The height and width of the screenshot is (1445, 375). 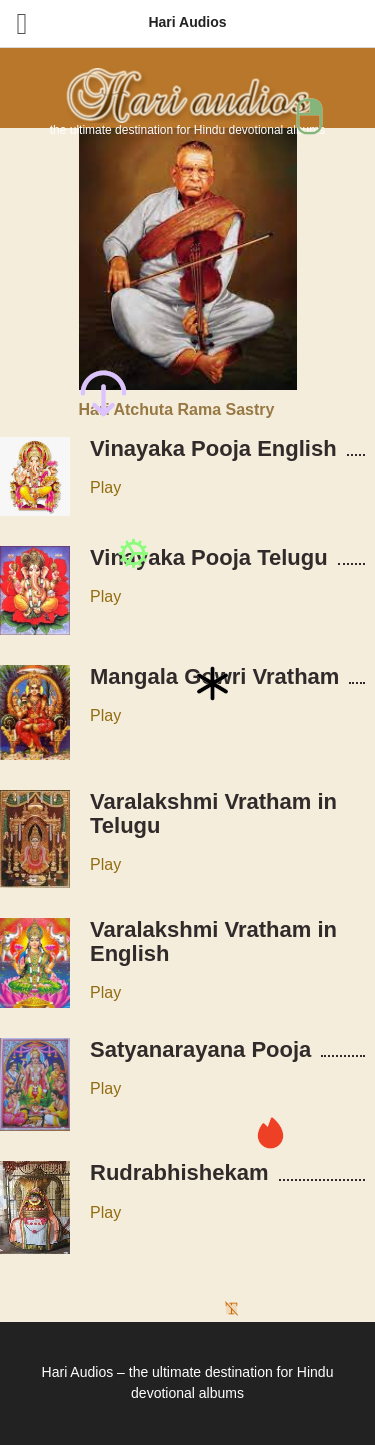 What do you see at coordinates (103, 393) in the screenshot?
I see `download or save content from the cloud` at bounding box center [103, 393].